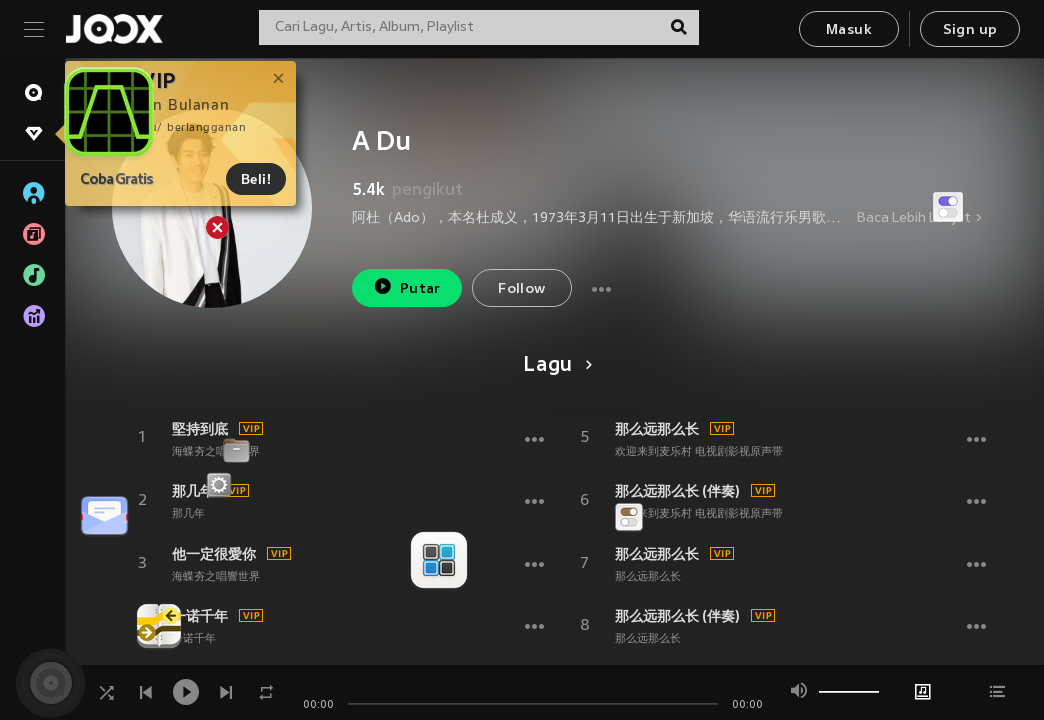  I want to click on open the lightsoff puzzle game, so click(439, 560).